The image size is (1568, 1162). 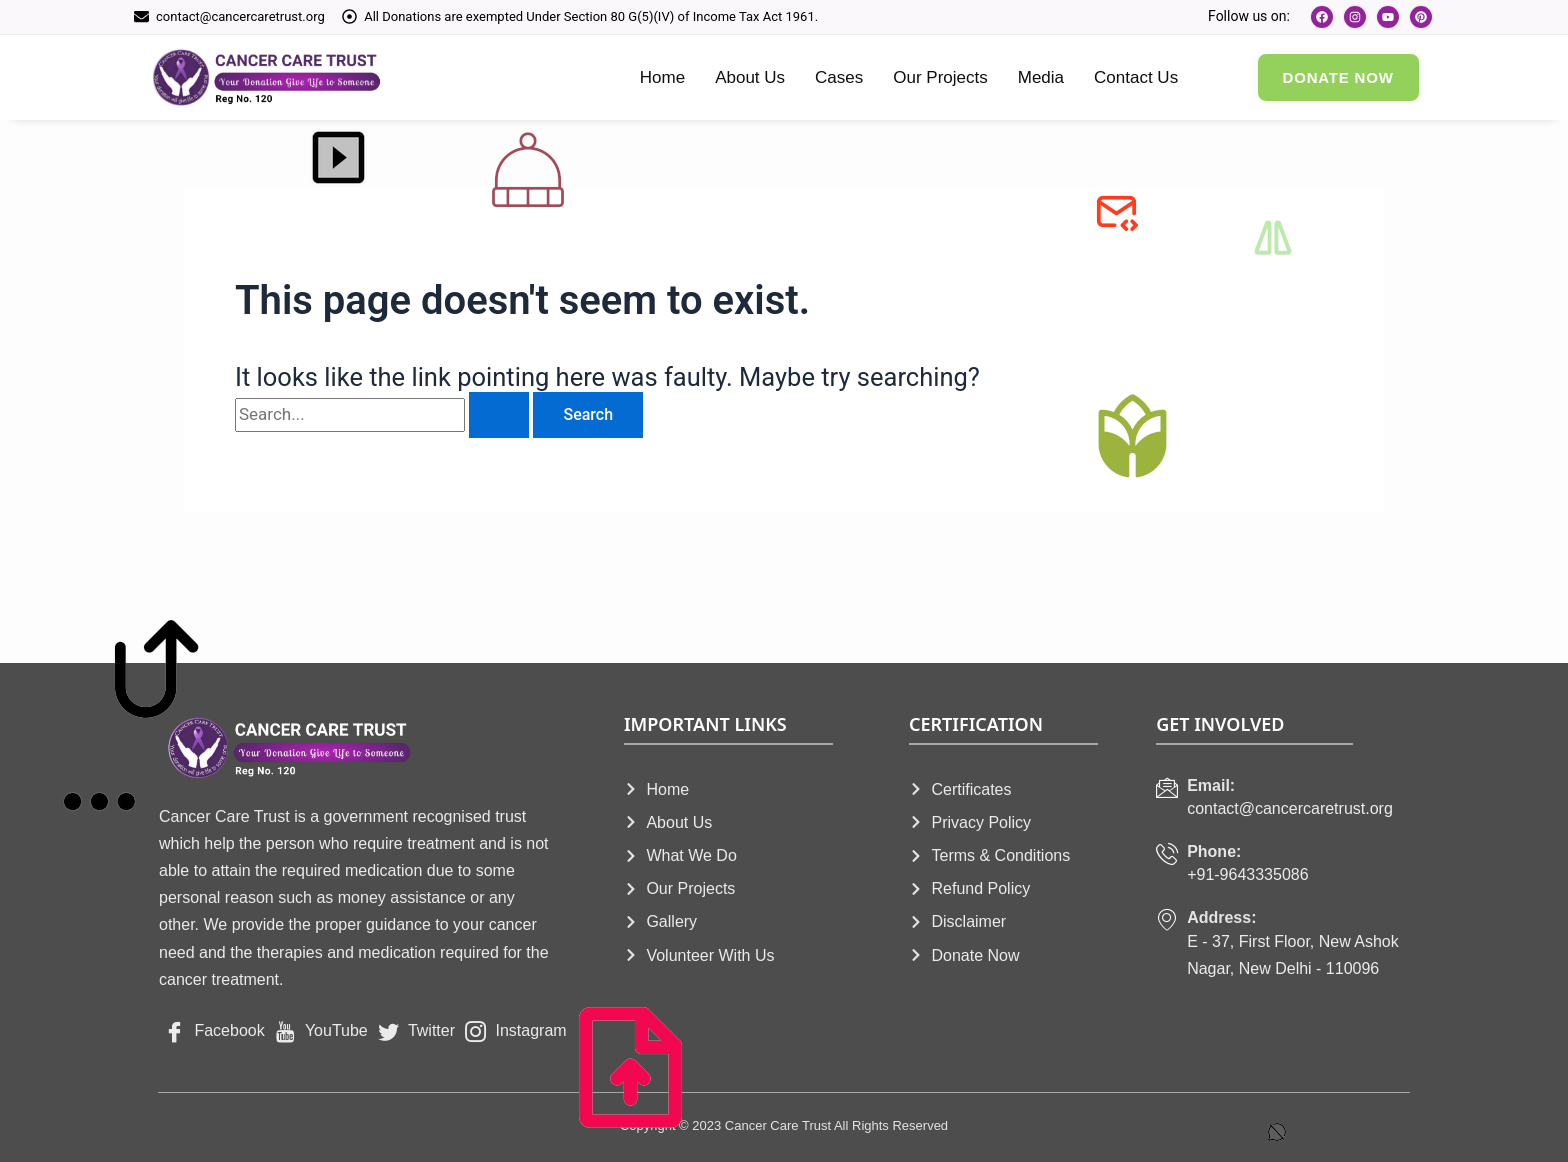 What do you see at coordinates (1116, 211) in the screenshot?
I see `access email developer settings` at bounding box center [1116, 211].